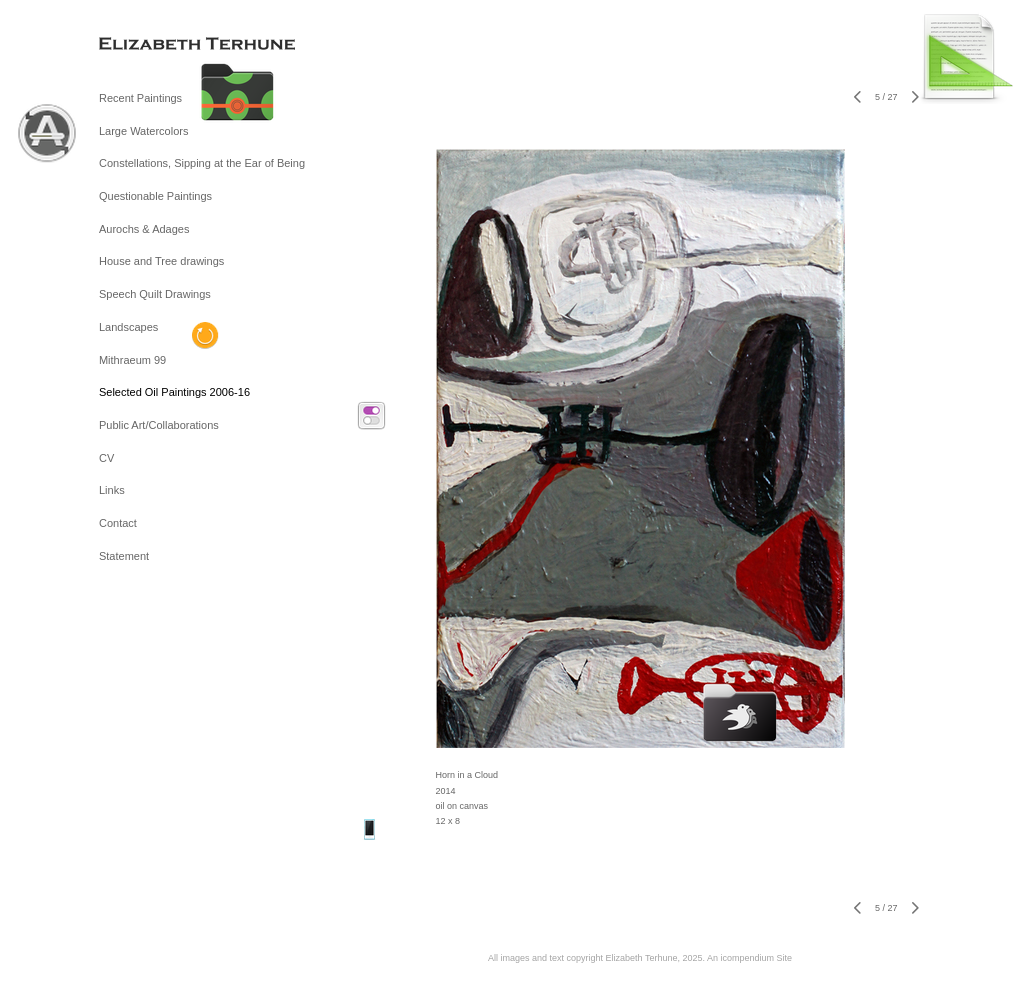  What do you see at coordinates (966, 56) in the screenshot?
I see `configure page layout settings` at bounding box center [966, 56].